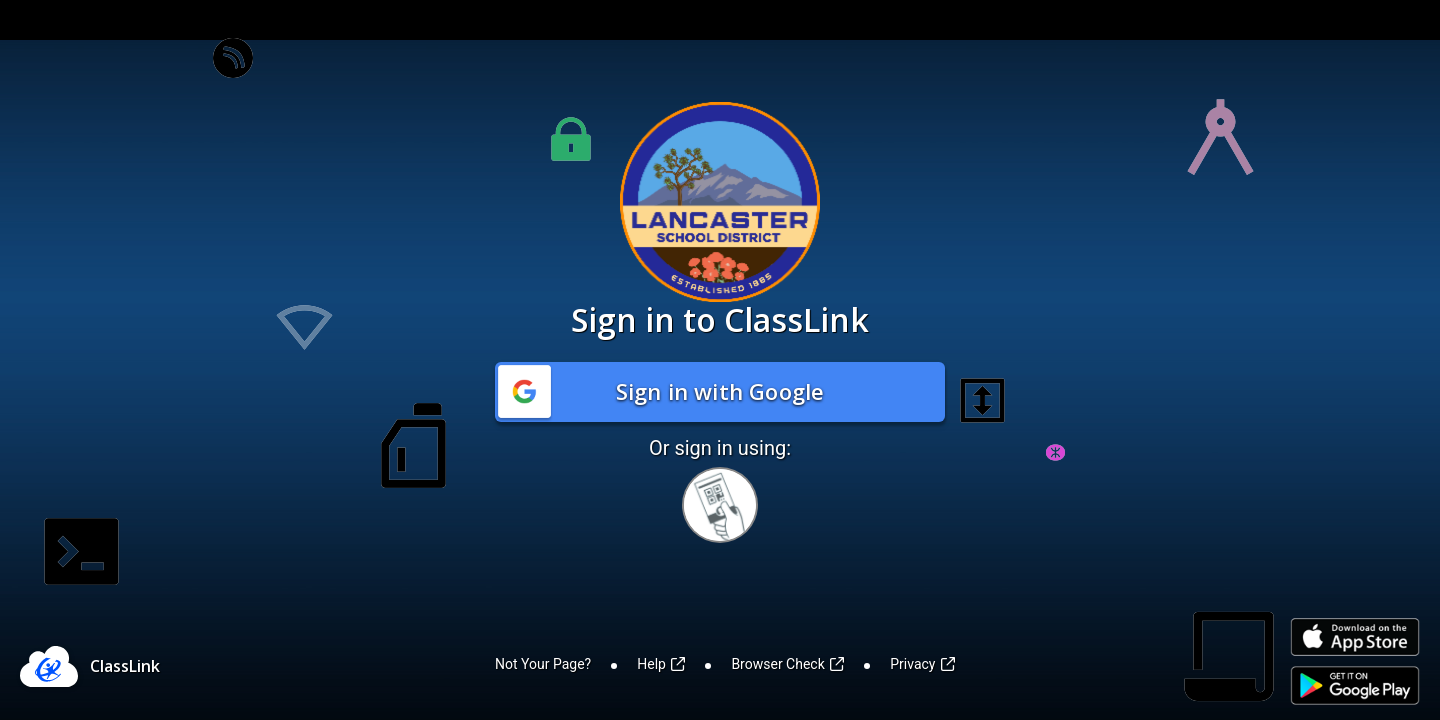 The height and width of the screenshot is (720, 1440). I want to click on mtr (hong kong mass transit railway) company logo, so click(1055, 452).